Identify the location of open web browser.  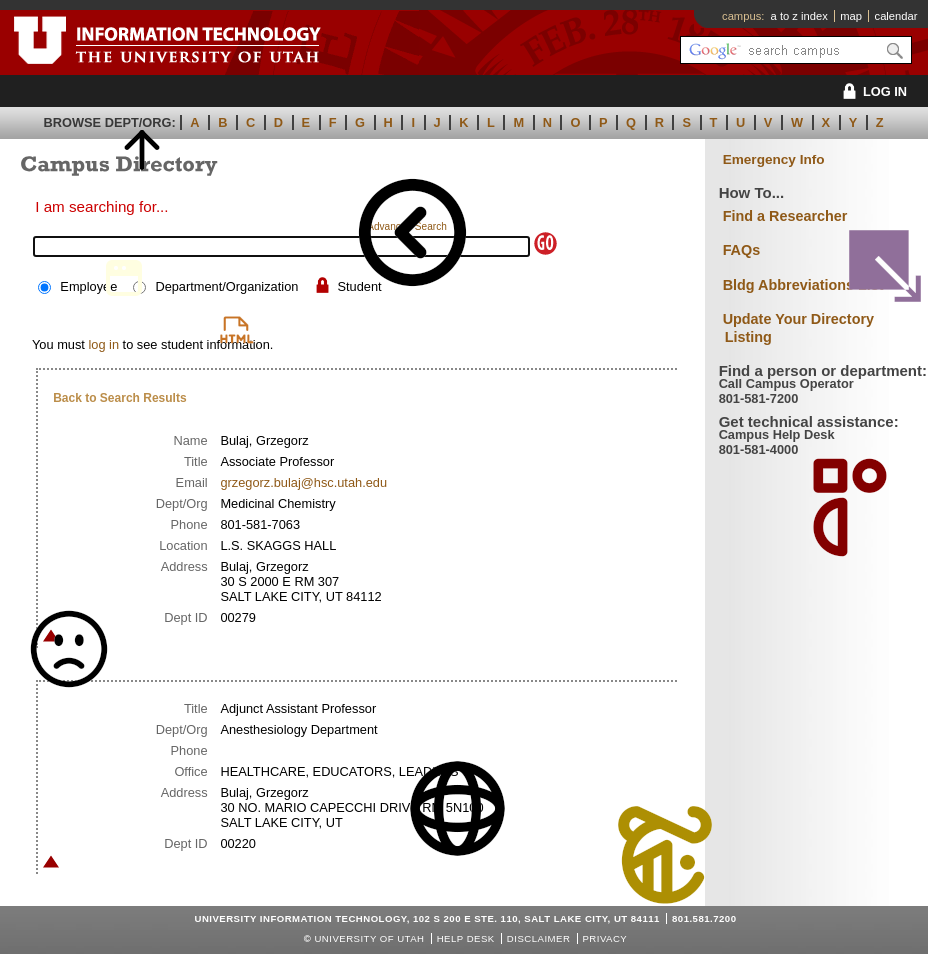
(124, 278).